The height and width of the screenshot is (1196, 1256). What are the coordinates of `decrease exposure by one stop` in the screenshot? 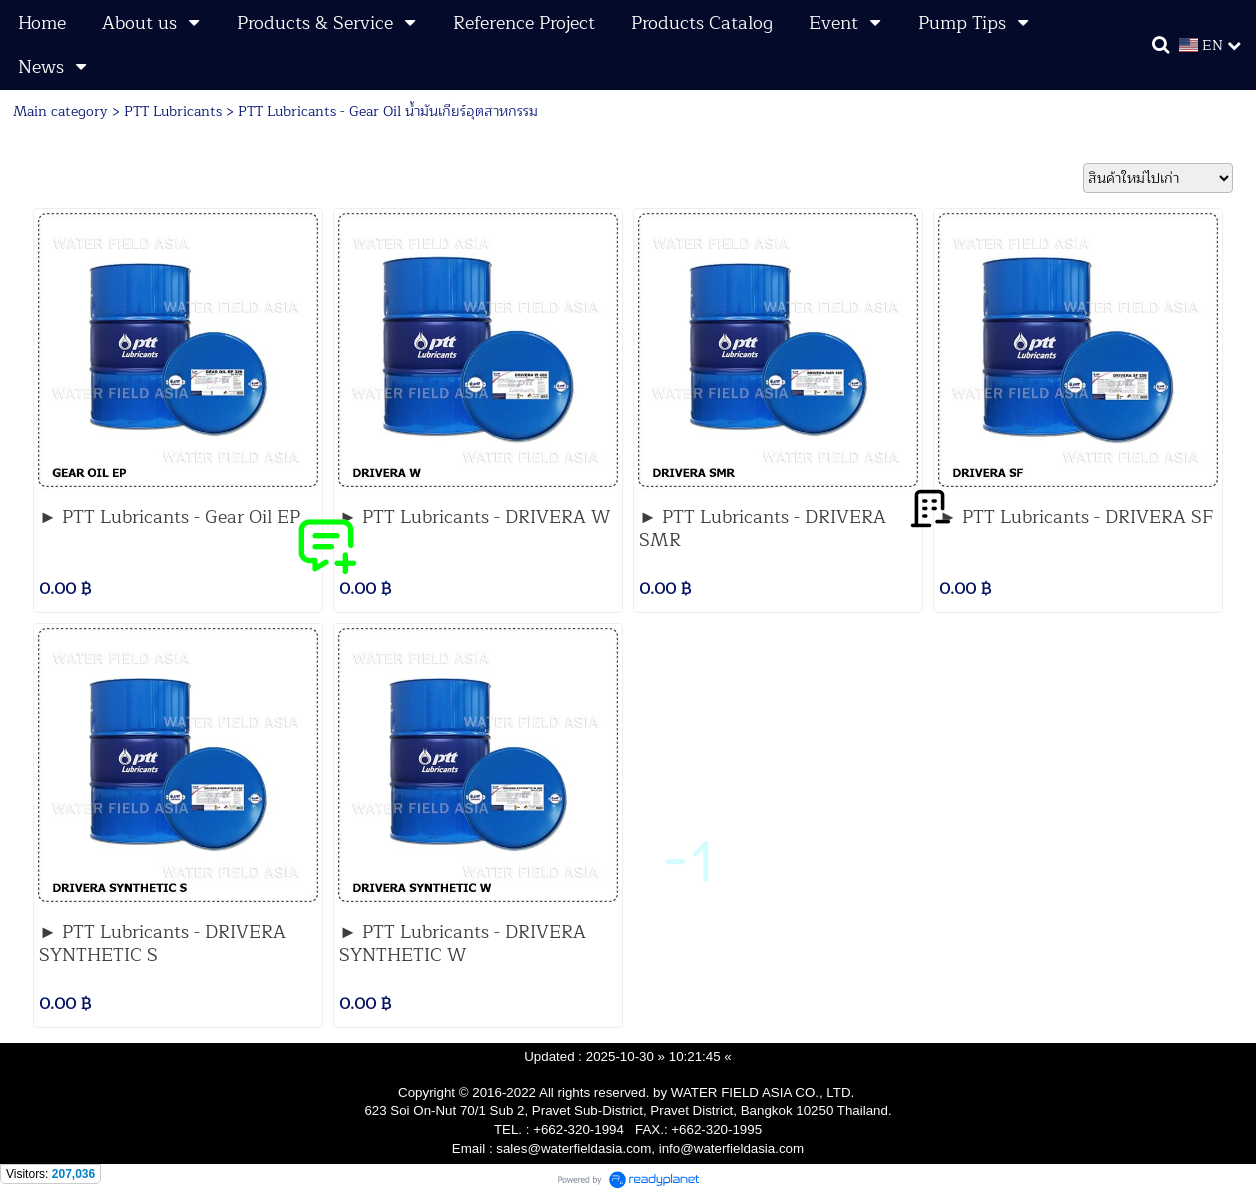 It's located at (690, 861).